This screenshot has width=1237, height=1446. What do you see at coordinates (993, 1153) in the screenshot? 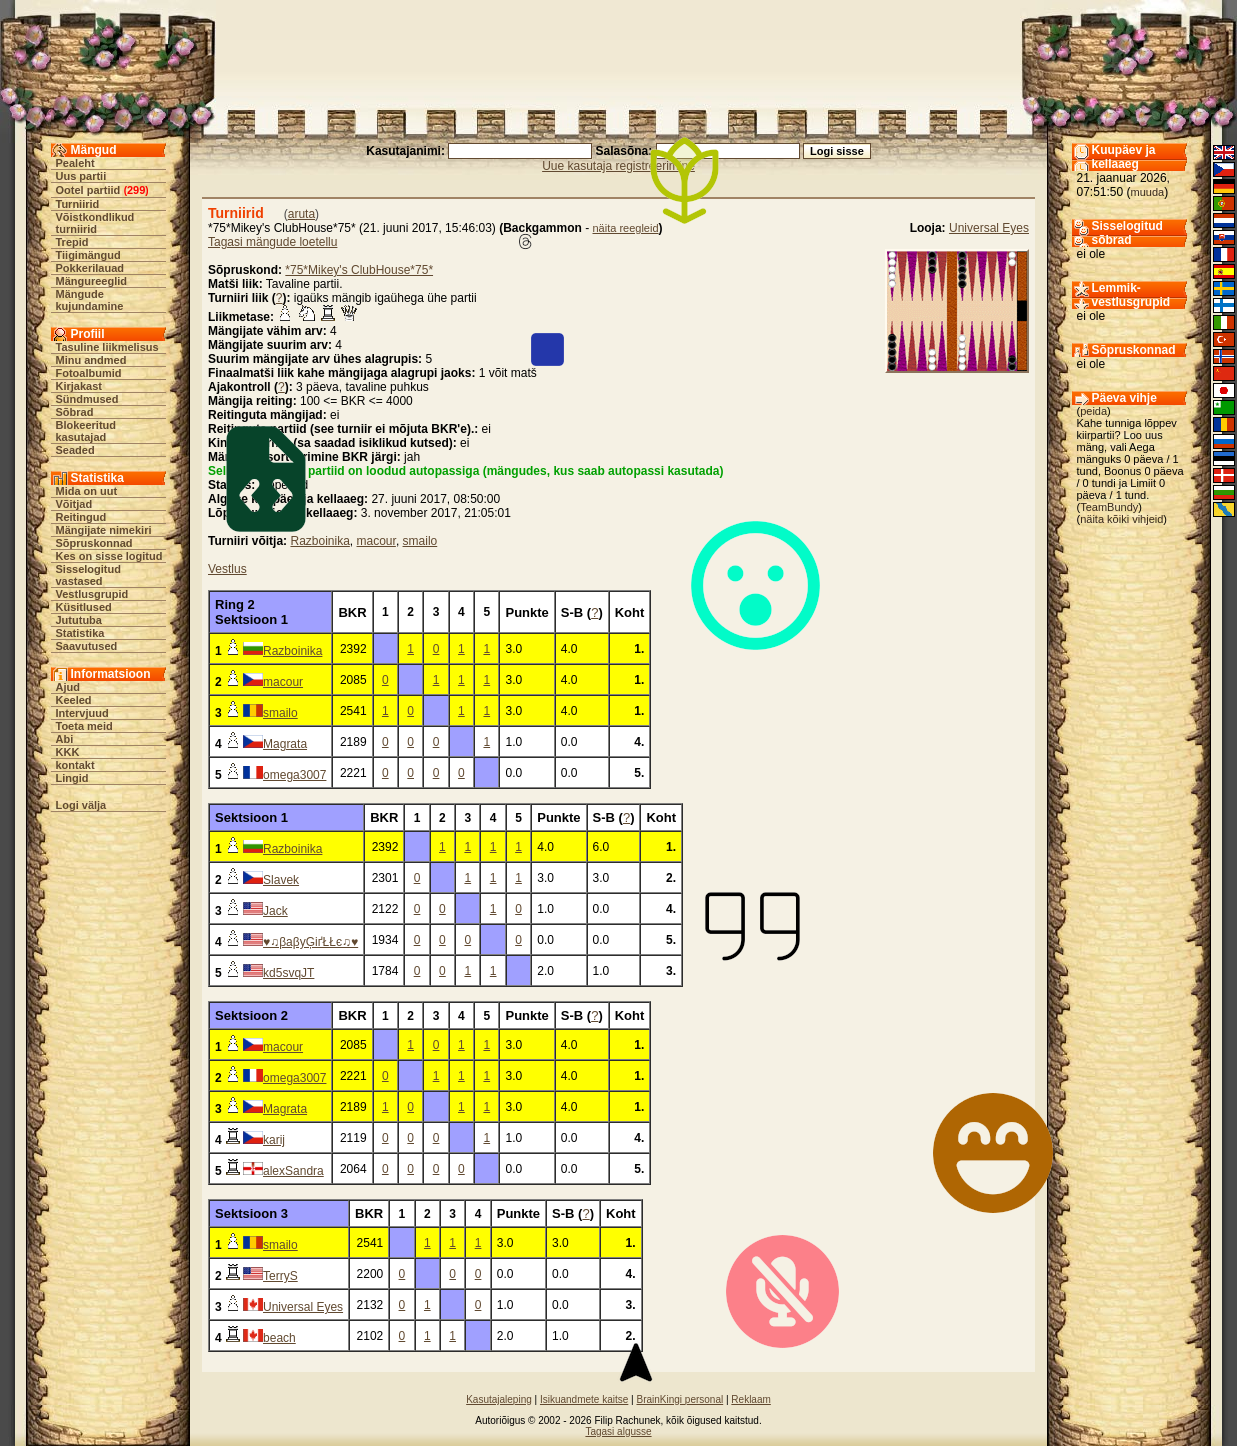
I see `add a reaction to a message` at bounding box center [993, 1153].